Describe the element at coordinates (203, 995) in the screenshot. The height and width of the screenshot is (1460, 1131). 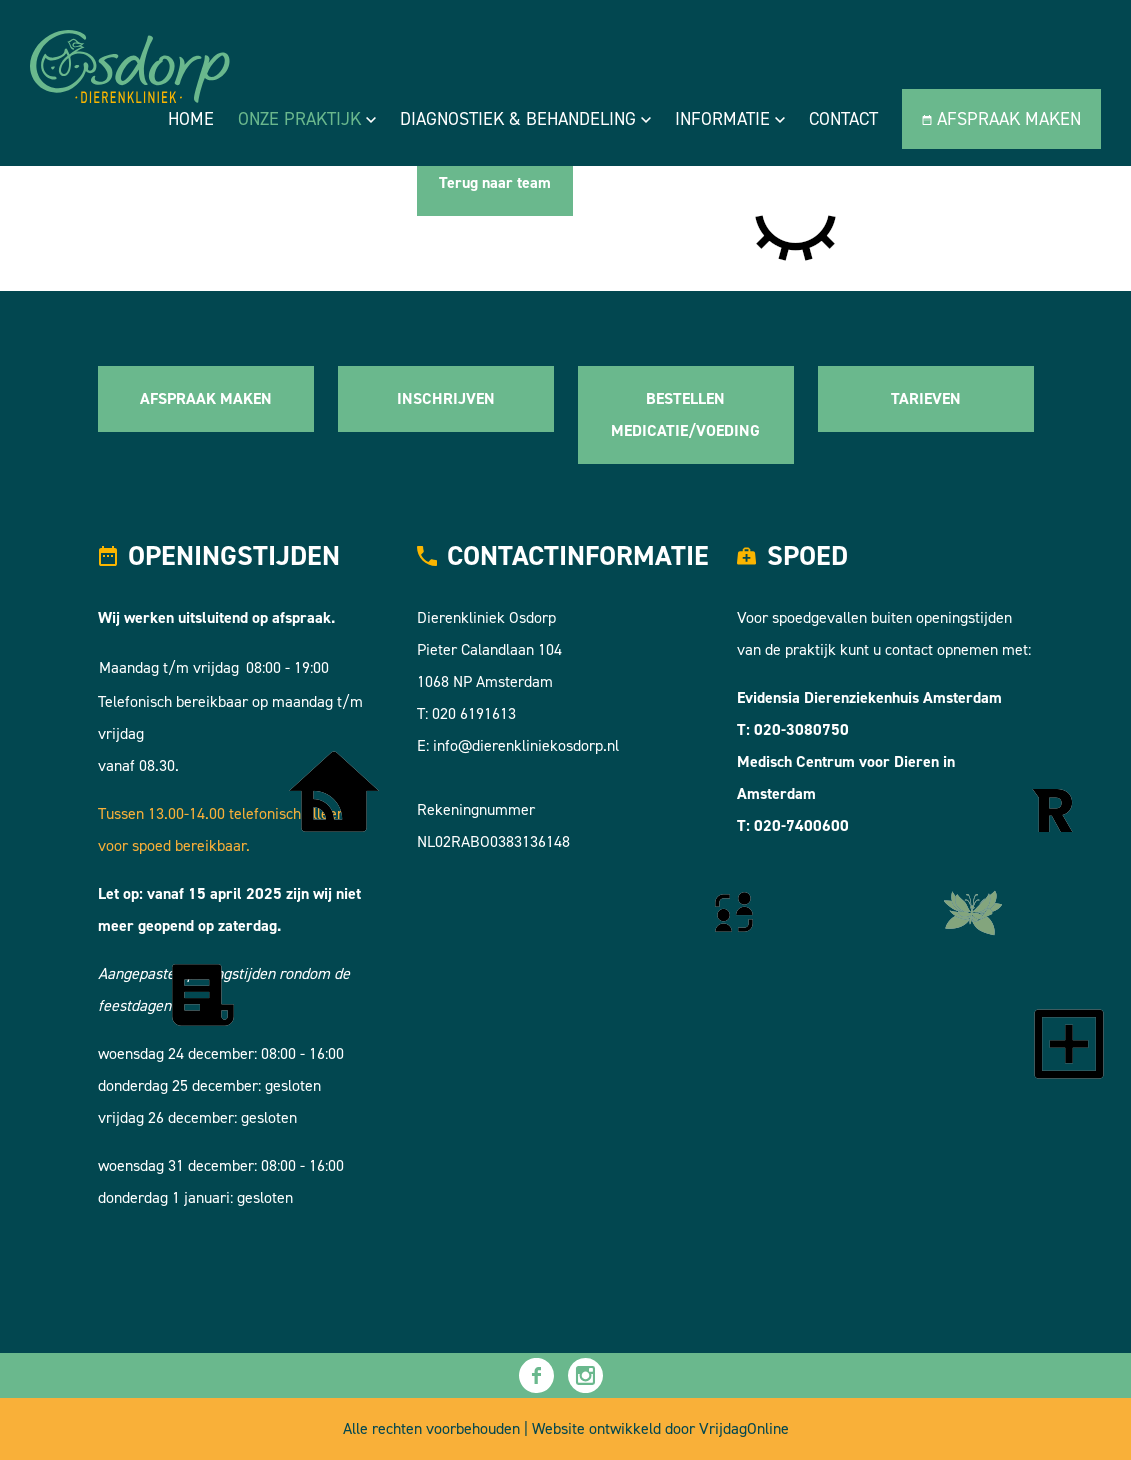
I see `view document list or file details` at that location.